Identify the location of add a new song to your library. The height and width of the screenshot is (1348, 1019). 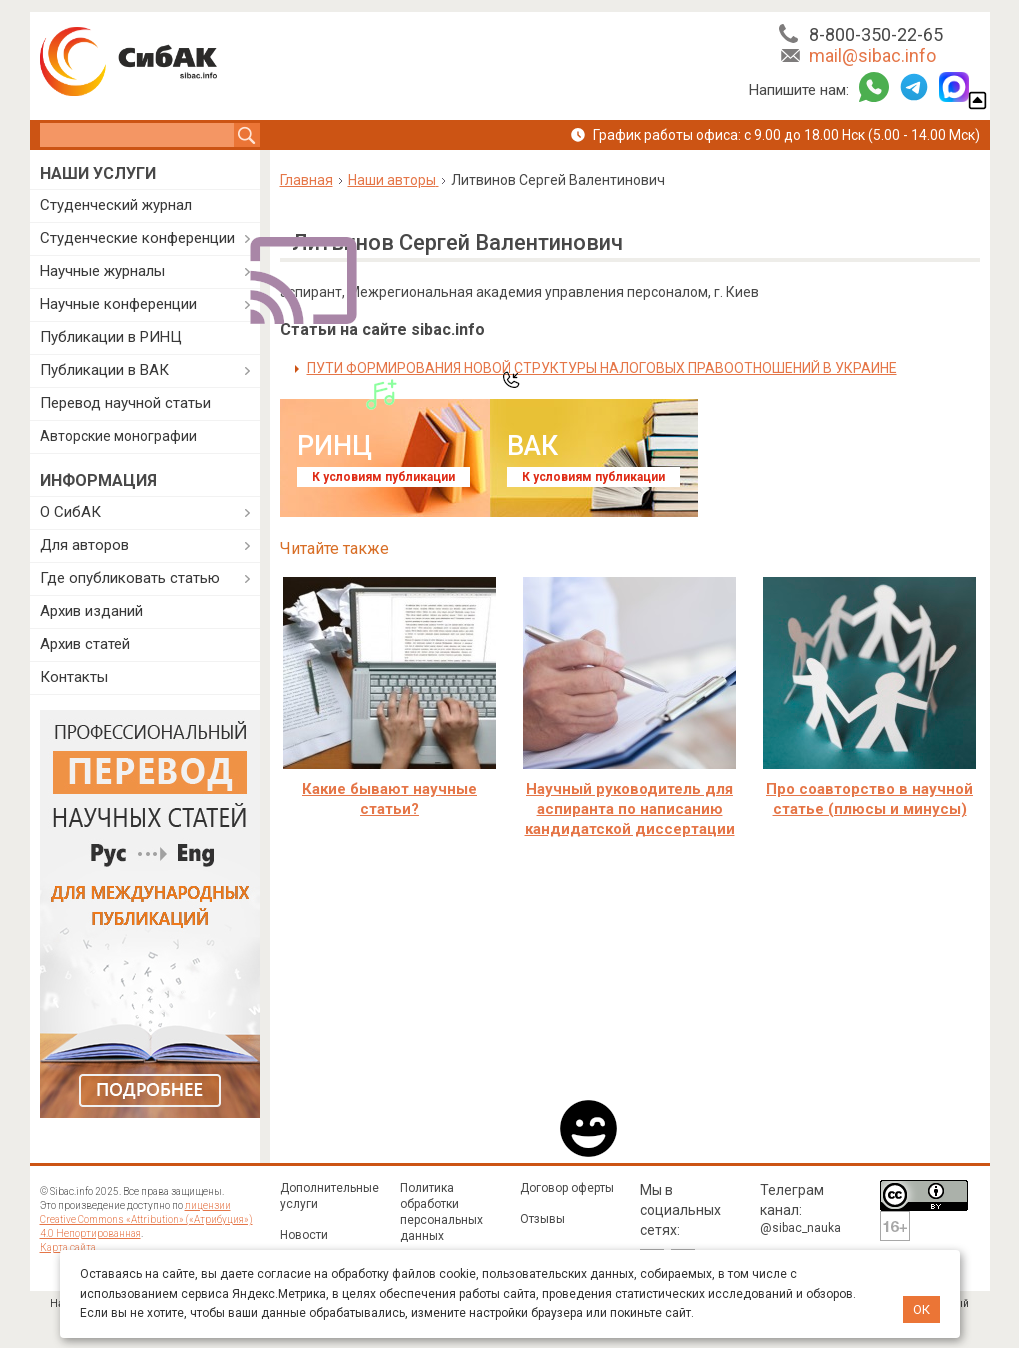
(382, 395).